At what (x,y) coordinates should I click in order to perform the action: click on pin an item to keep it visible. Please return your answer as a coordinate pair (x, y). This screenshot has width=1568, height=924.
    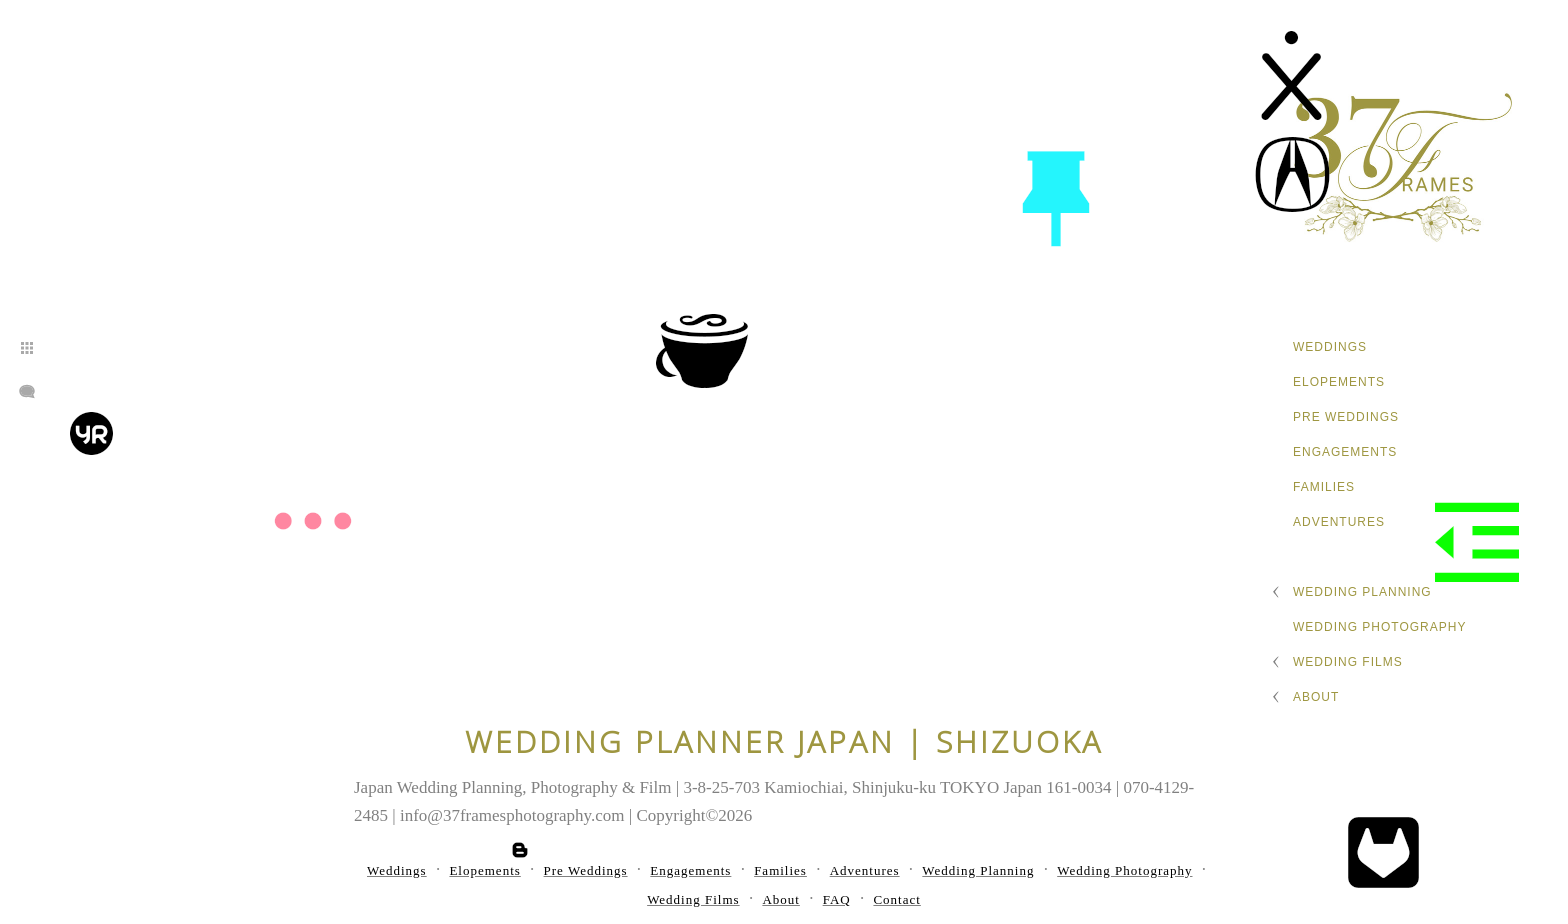
    Looking at the image, I should click on (1056, 194).